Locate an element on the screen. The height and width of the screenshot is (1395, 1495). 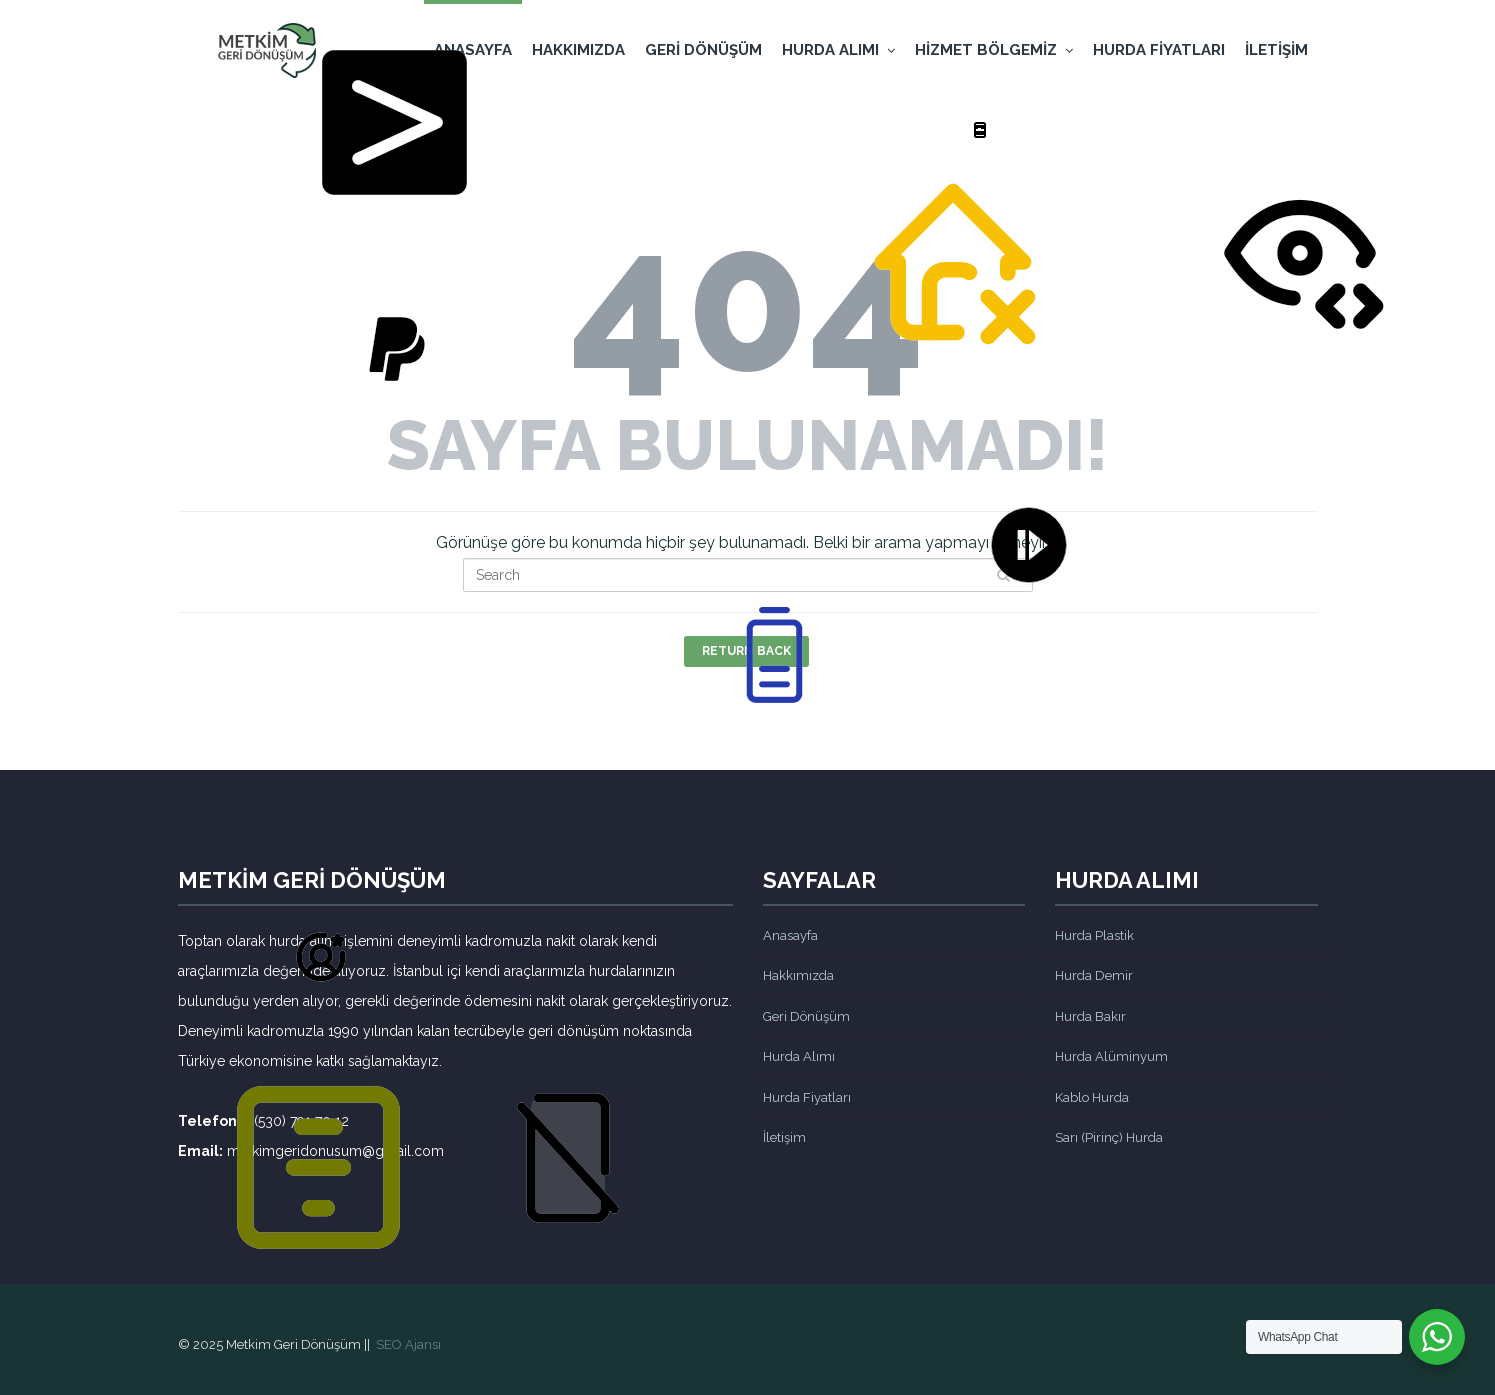
skip to next track or media item is located at coordinates (1029, 545).